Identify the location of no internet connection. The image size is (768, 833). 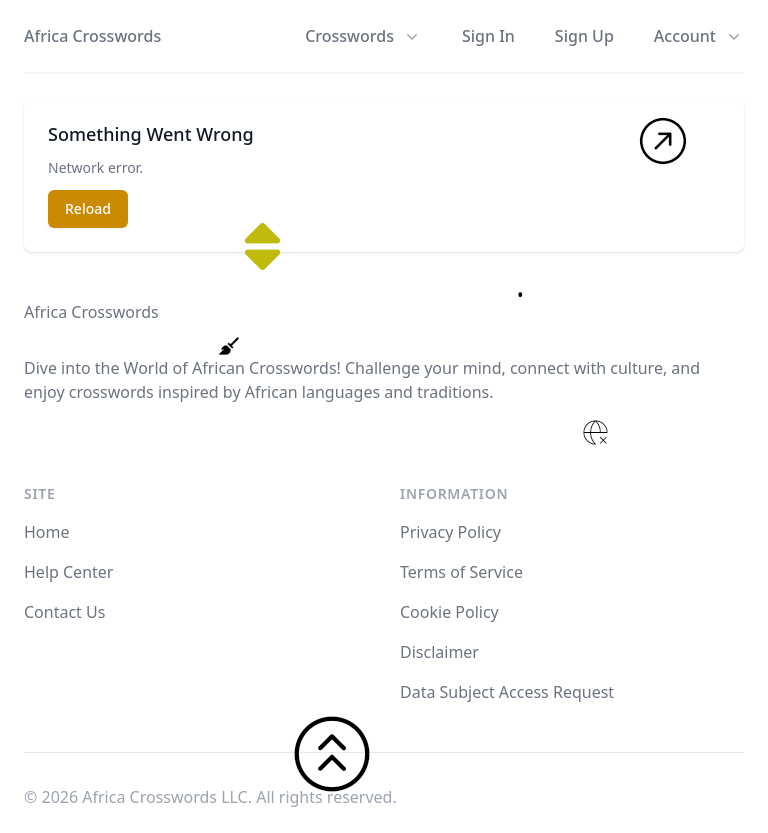
(595, 432).